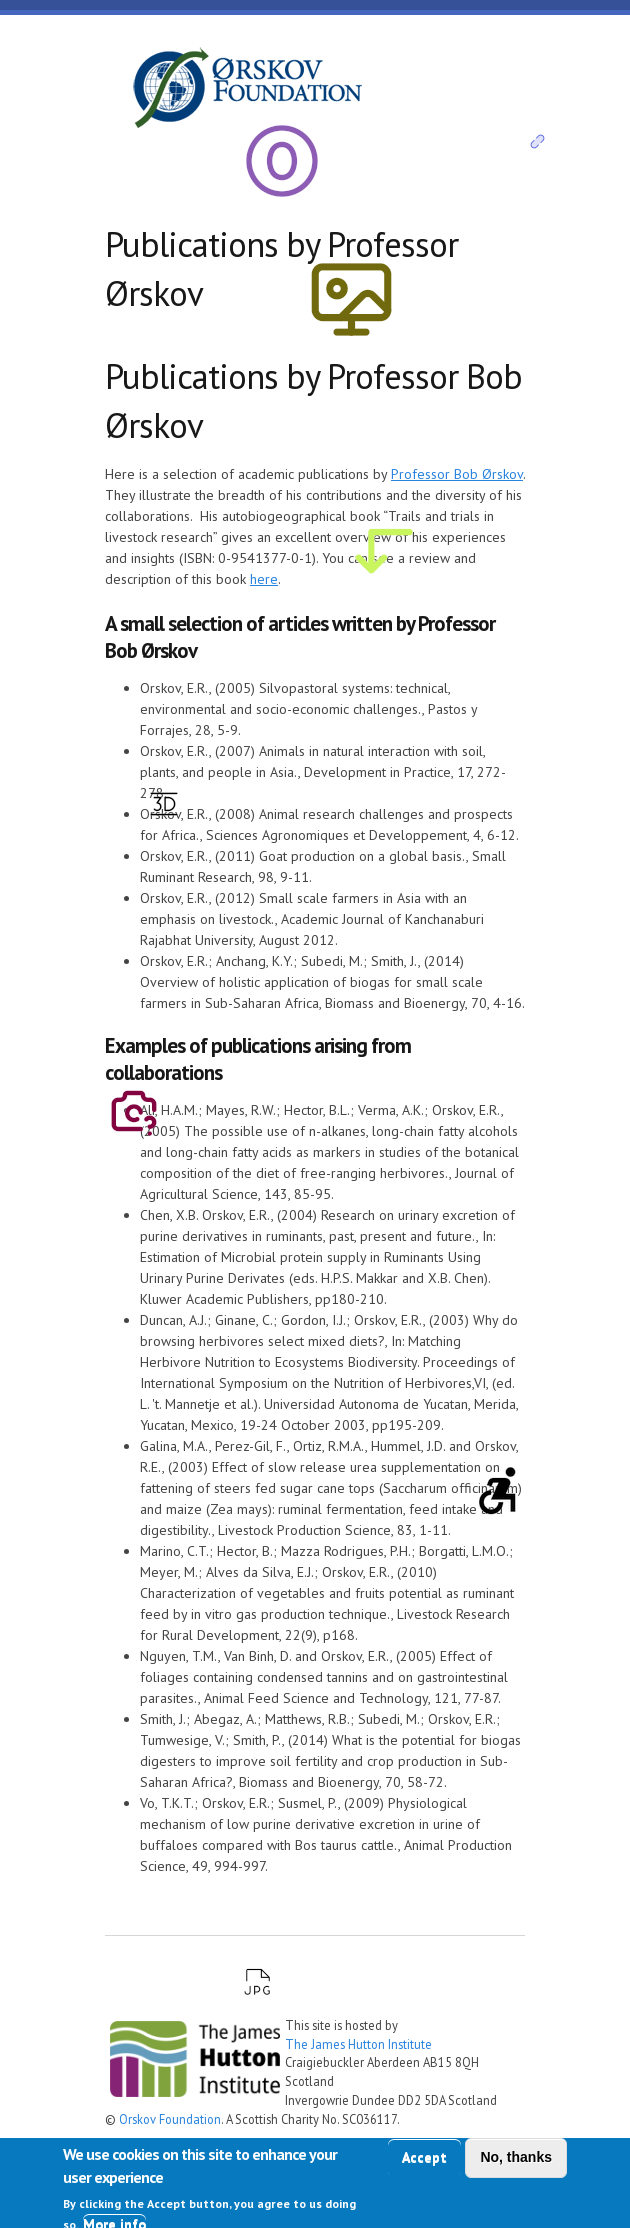  What do you see at coordinates (382, 547) in the screenshot?
I see `navigate back and down in a menu hierarchy` at bounding box center [382, 547].